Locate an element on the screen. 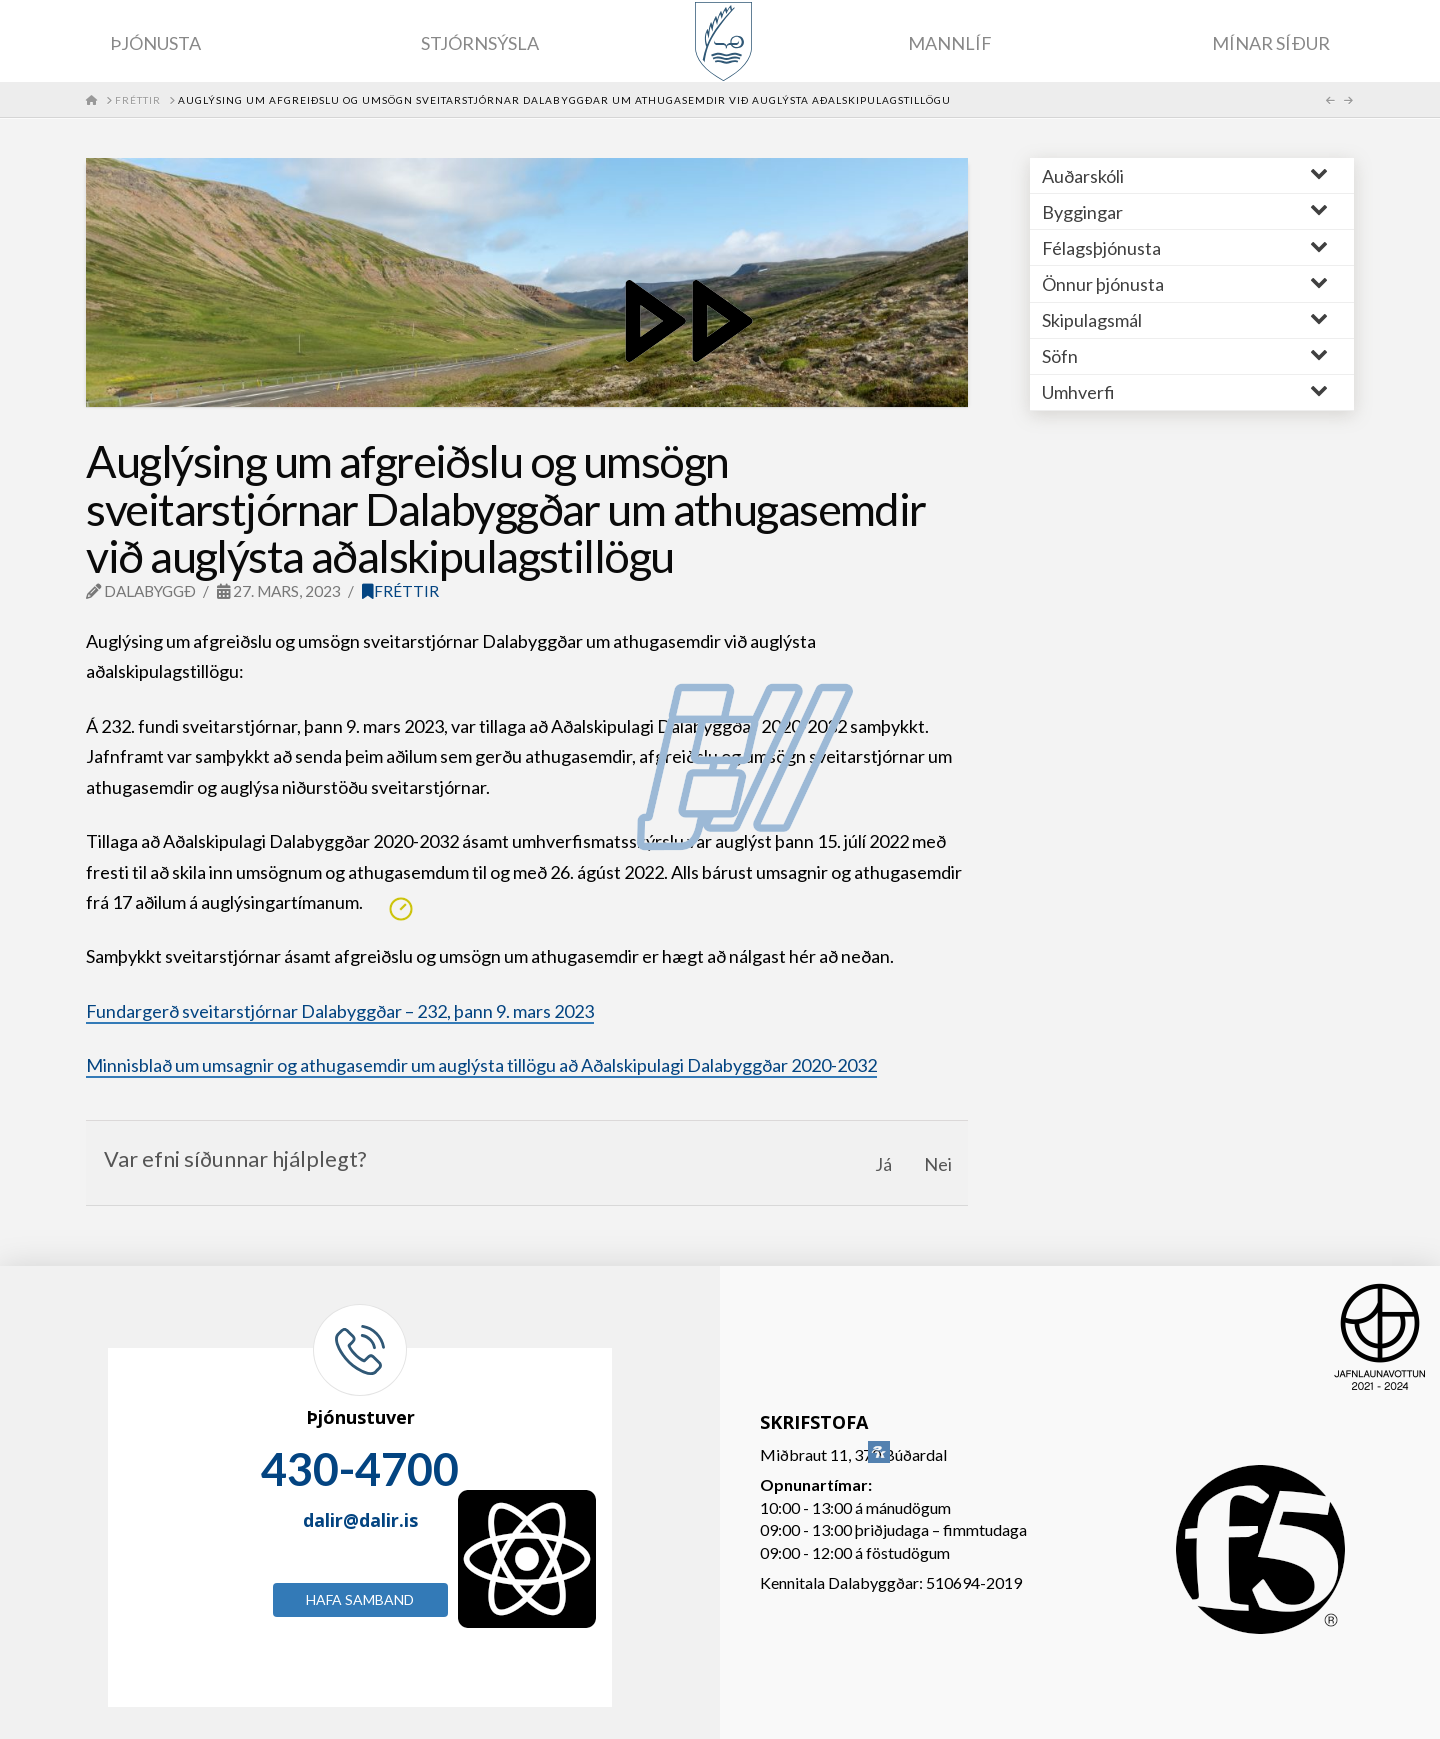 This screenshot has height=1739, width=1440. 2K Games company logo is located at coordinates (879, 1452).